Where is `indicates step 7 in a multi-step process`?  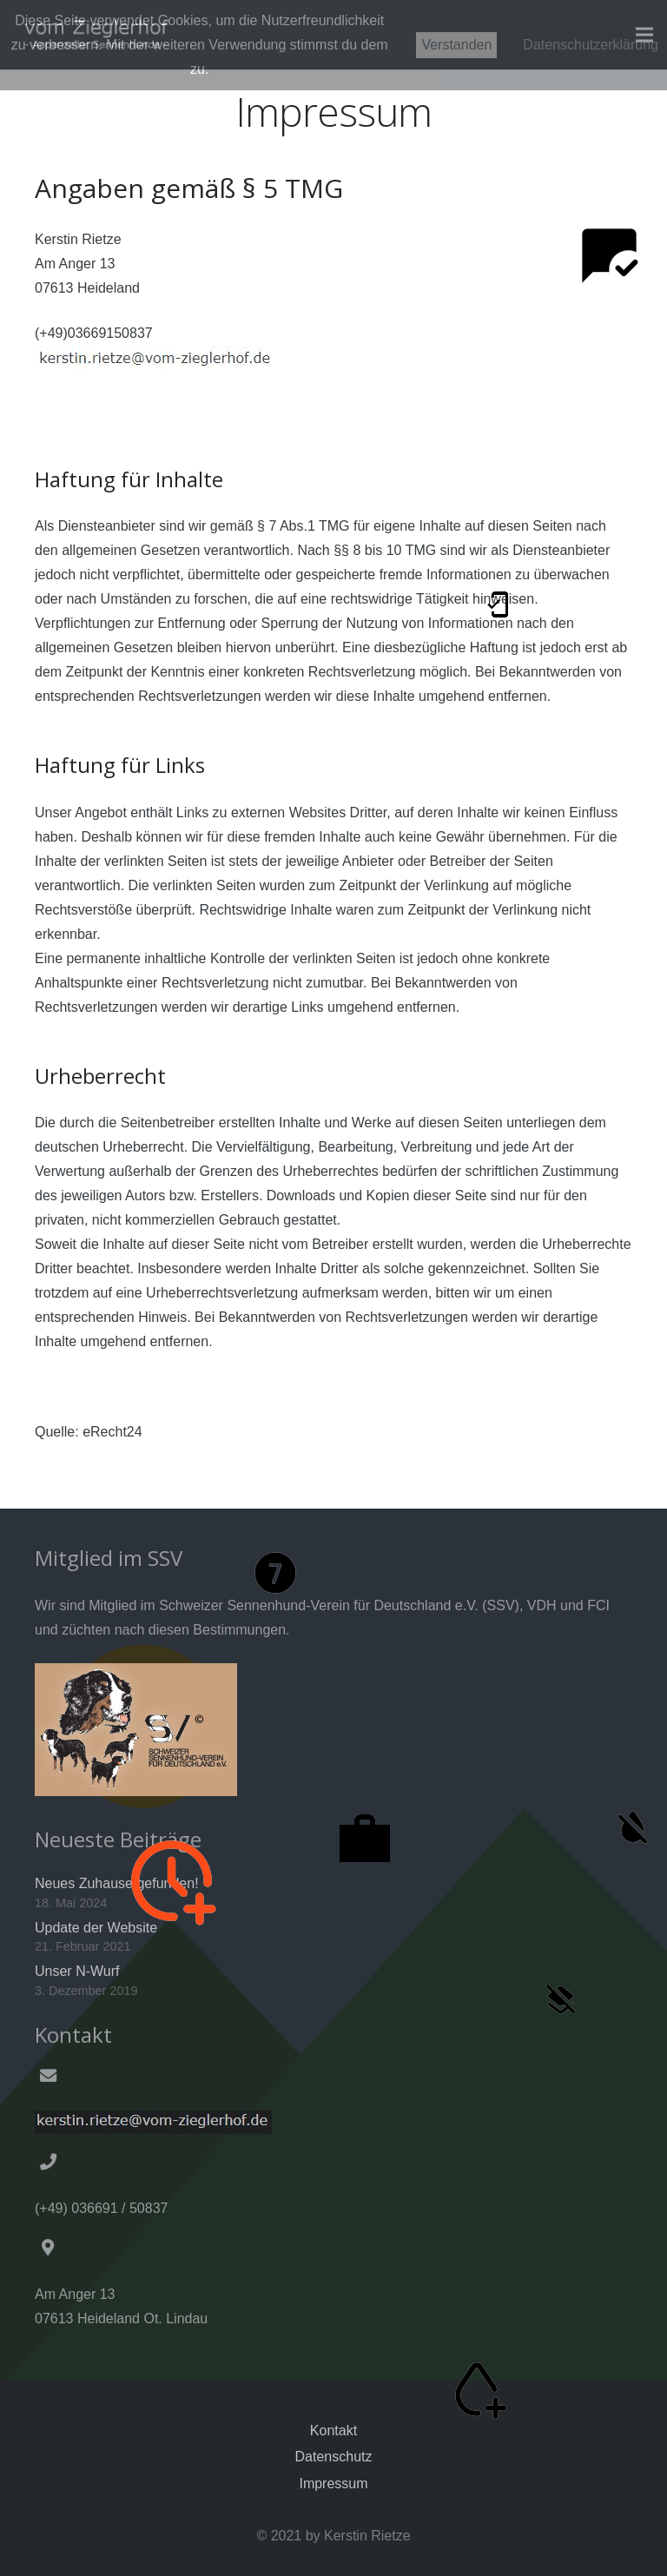
indicates step 7 in a multi-step process is located at coordinates (275, 1573).